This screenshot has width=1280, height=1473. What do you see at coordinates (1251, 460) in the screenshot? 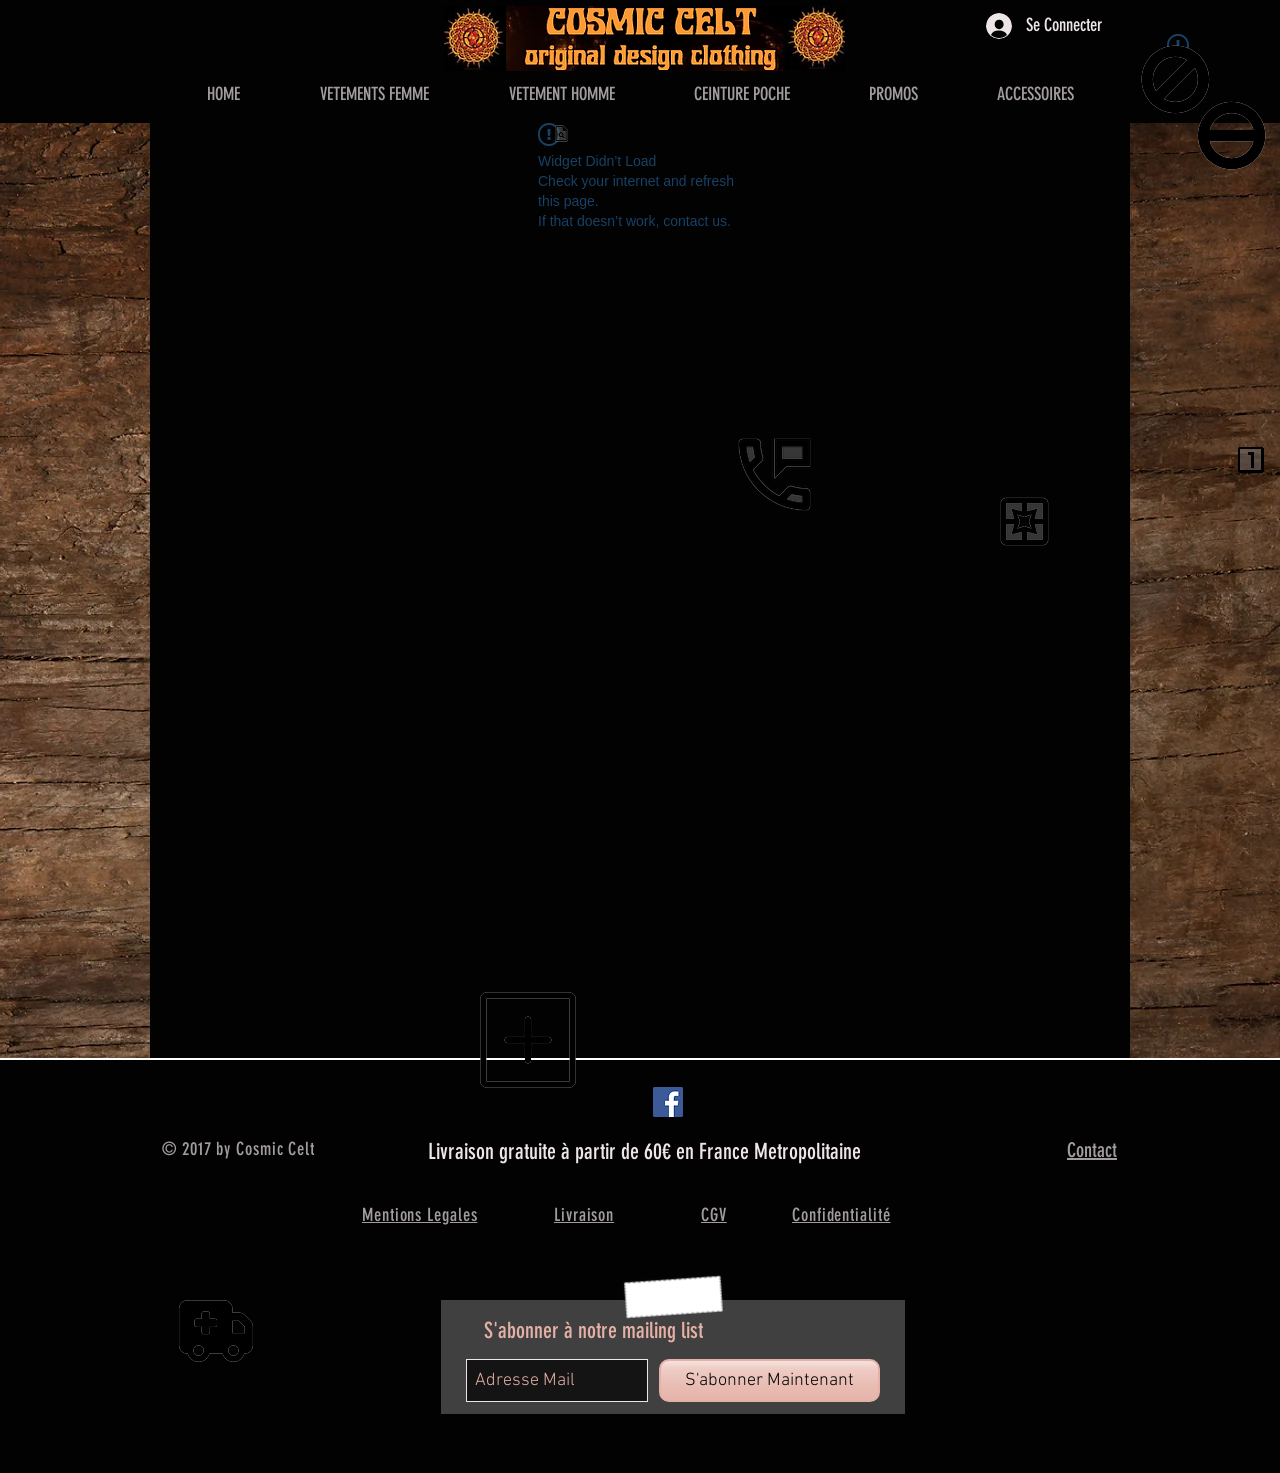
I see `indicates the first item or step in a sequence` at bounding box center [1251, 460].